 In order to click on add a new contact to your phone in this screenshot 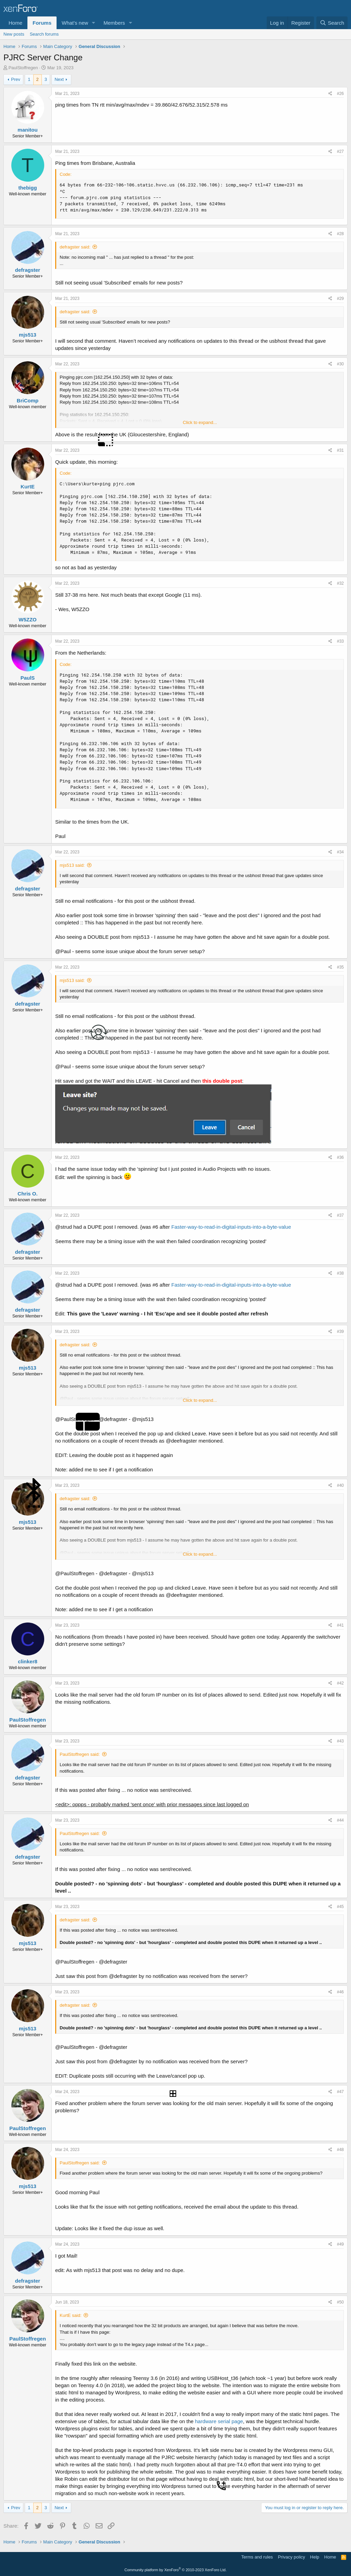, I will do `click(221, 2486)`.